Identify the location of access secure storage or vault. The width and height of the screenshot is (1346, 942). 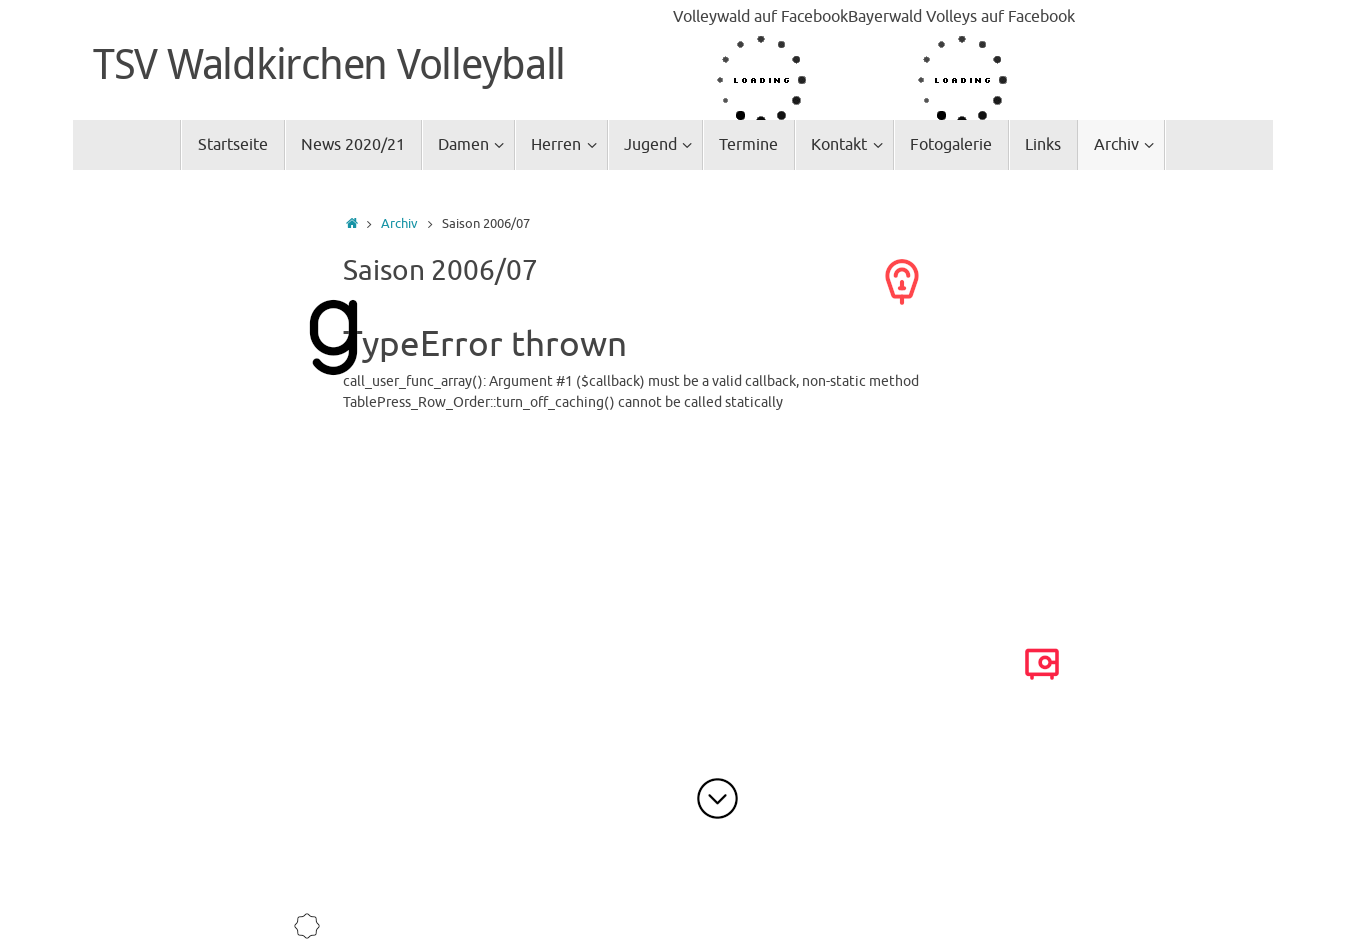
(1042, 663).